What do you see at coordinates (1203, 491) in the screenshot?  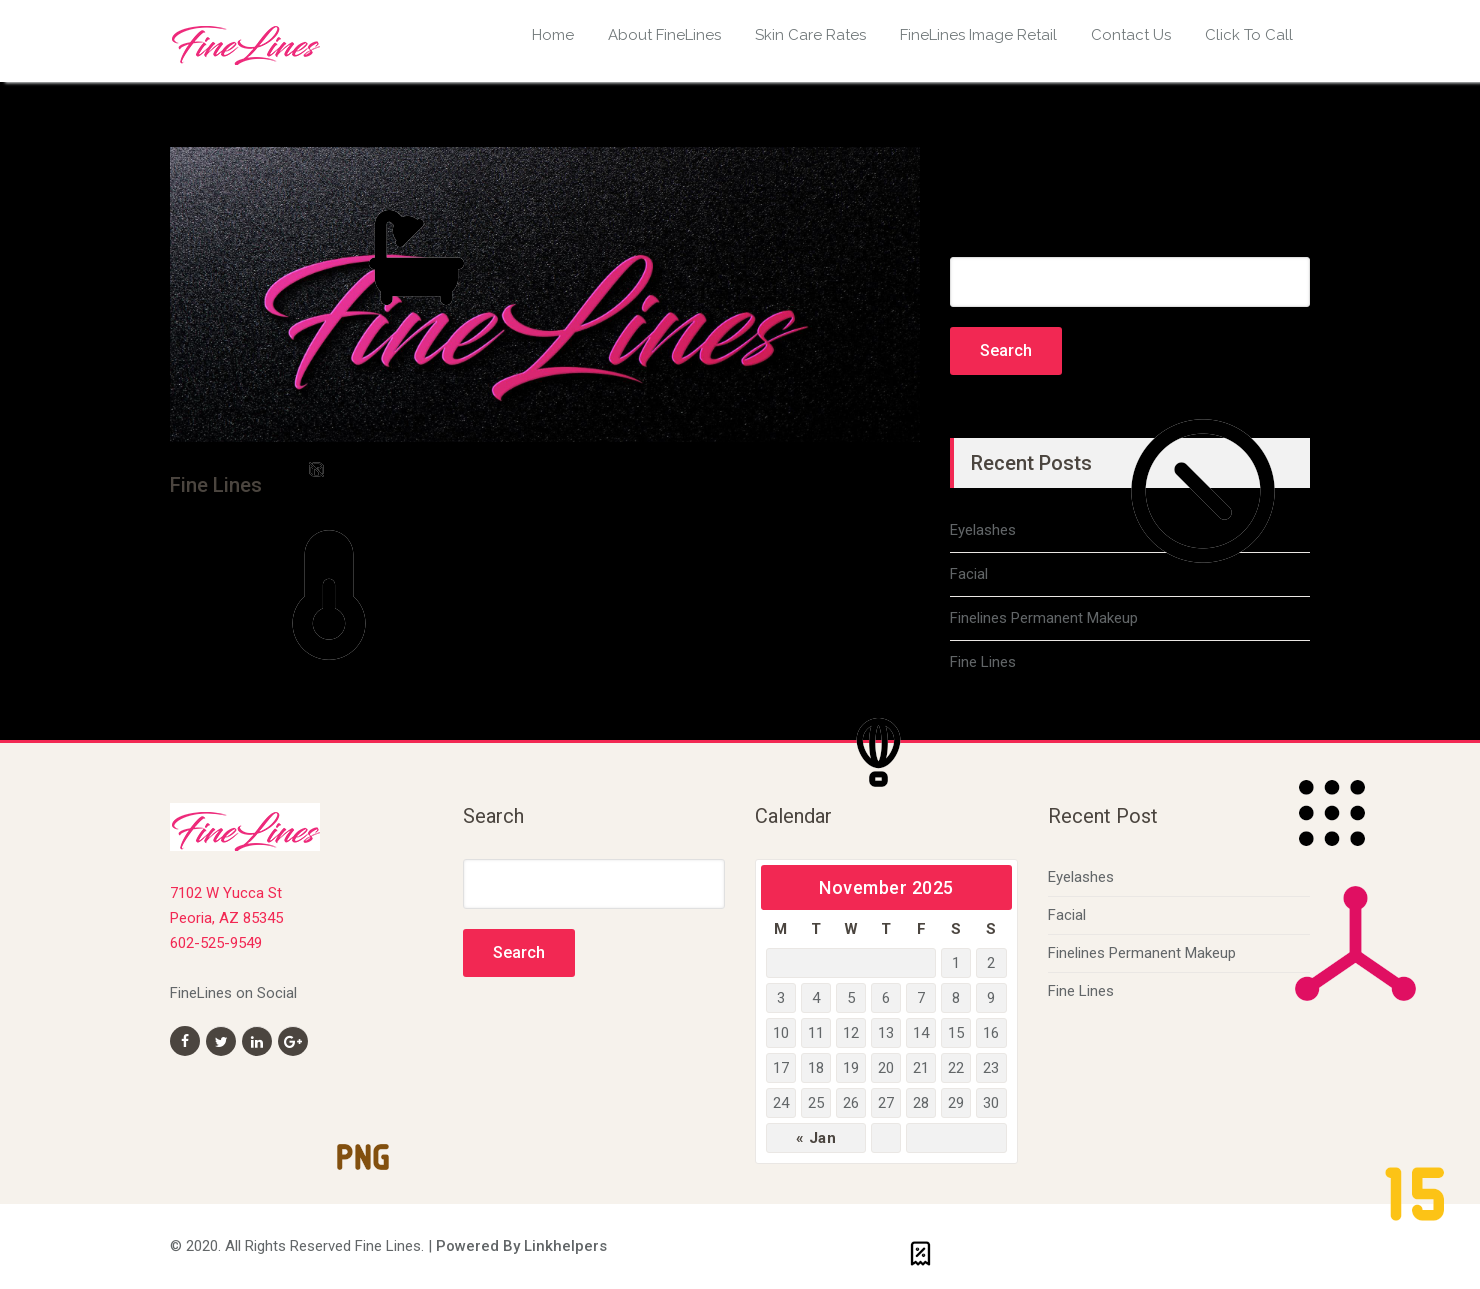 I see `indicates a forbidden or prohibited action` at bounding box center [1203, 491].